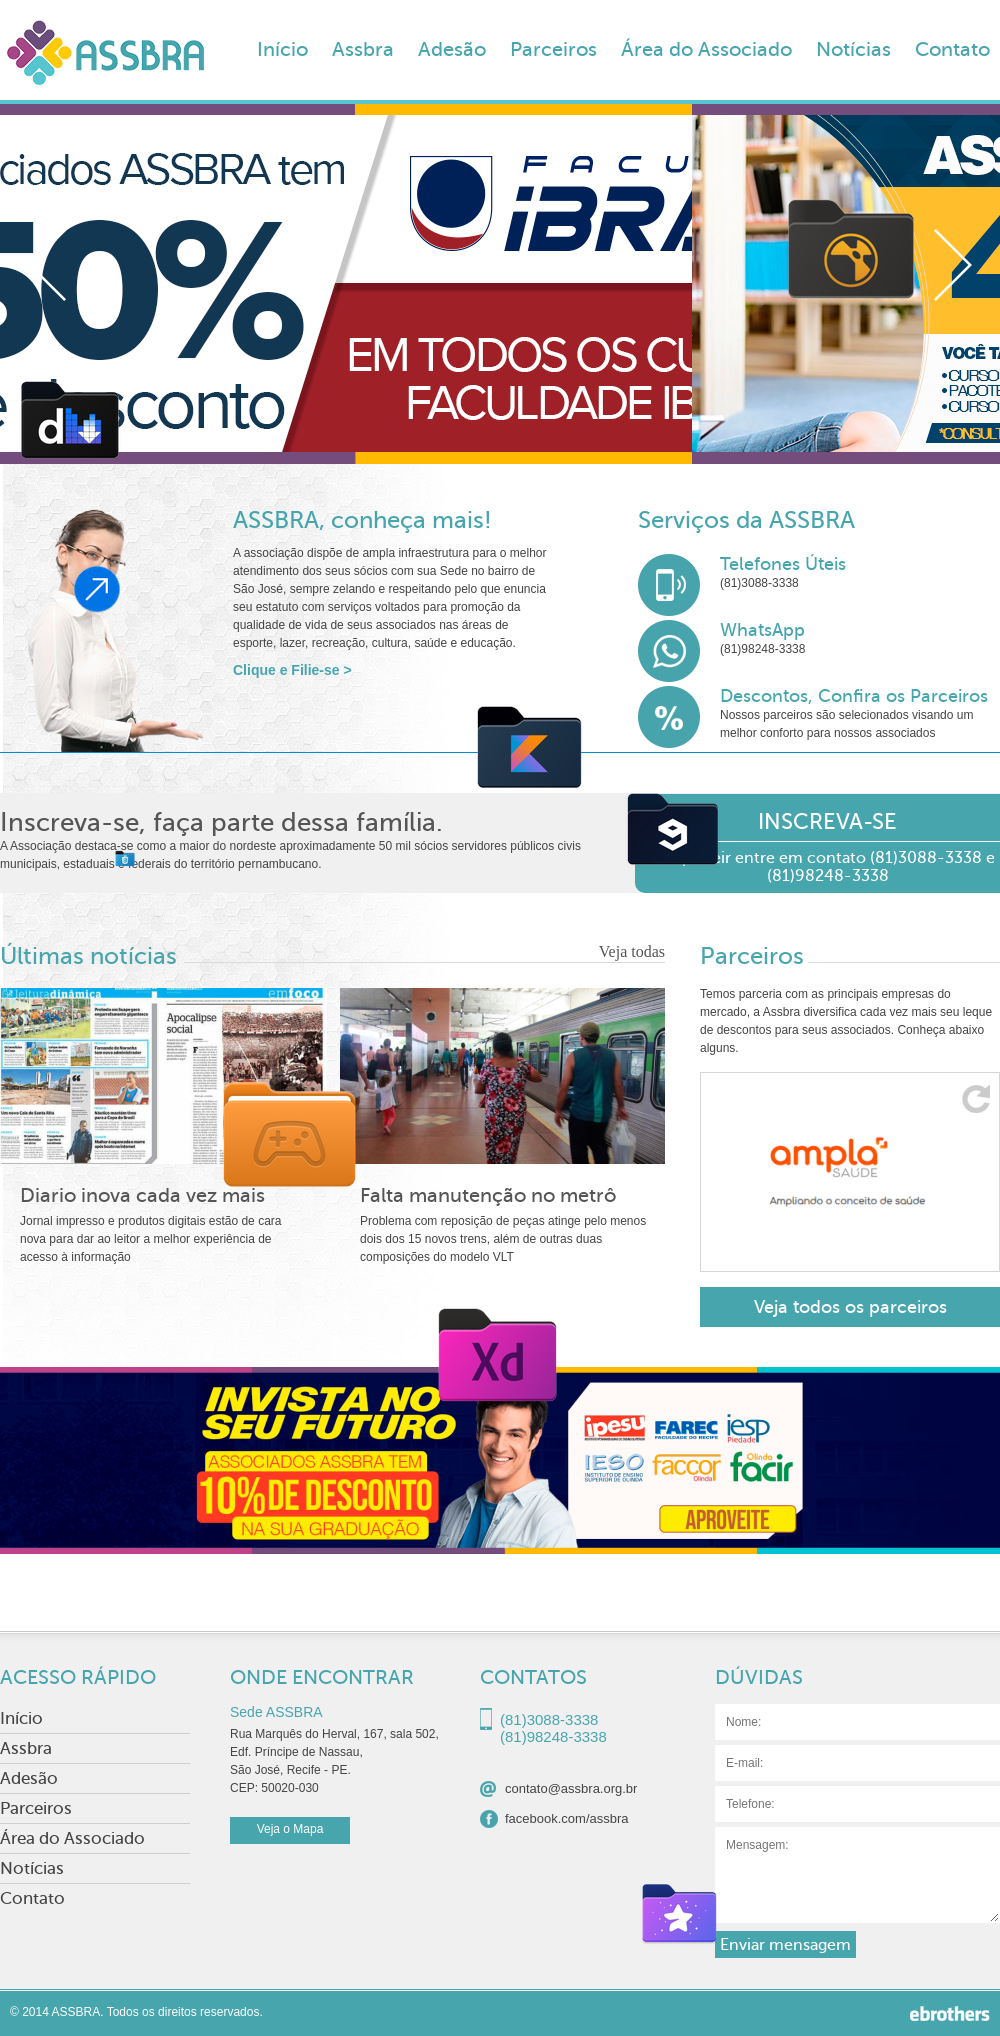  I want to click on open telegram premium files folder, so click(679, 1915).